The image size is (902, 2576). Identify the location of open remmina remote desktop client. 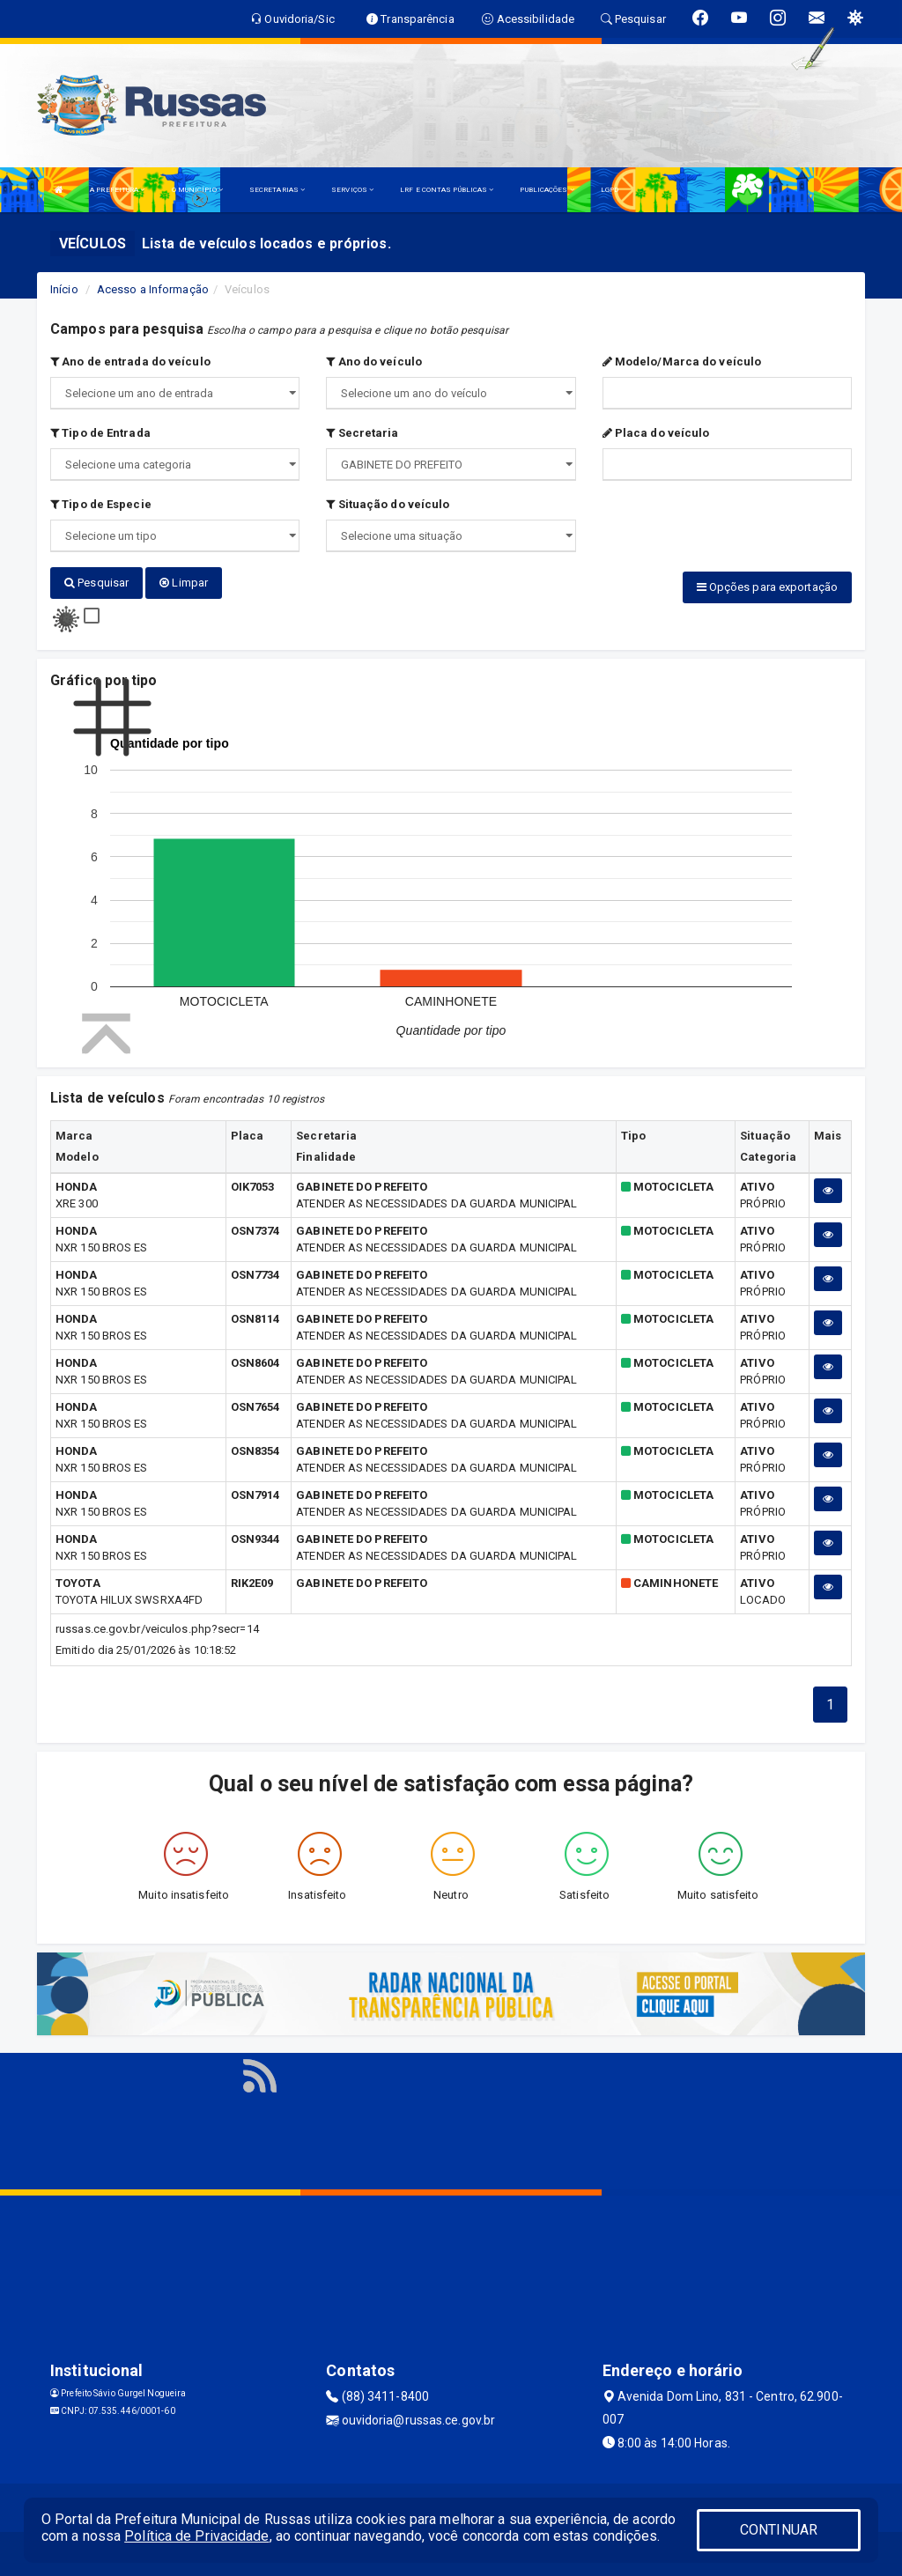
(200, 199).